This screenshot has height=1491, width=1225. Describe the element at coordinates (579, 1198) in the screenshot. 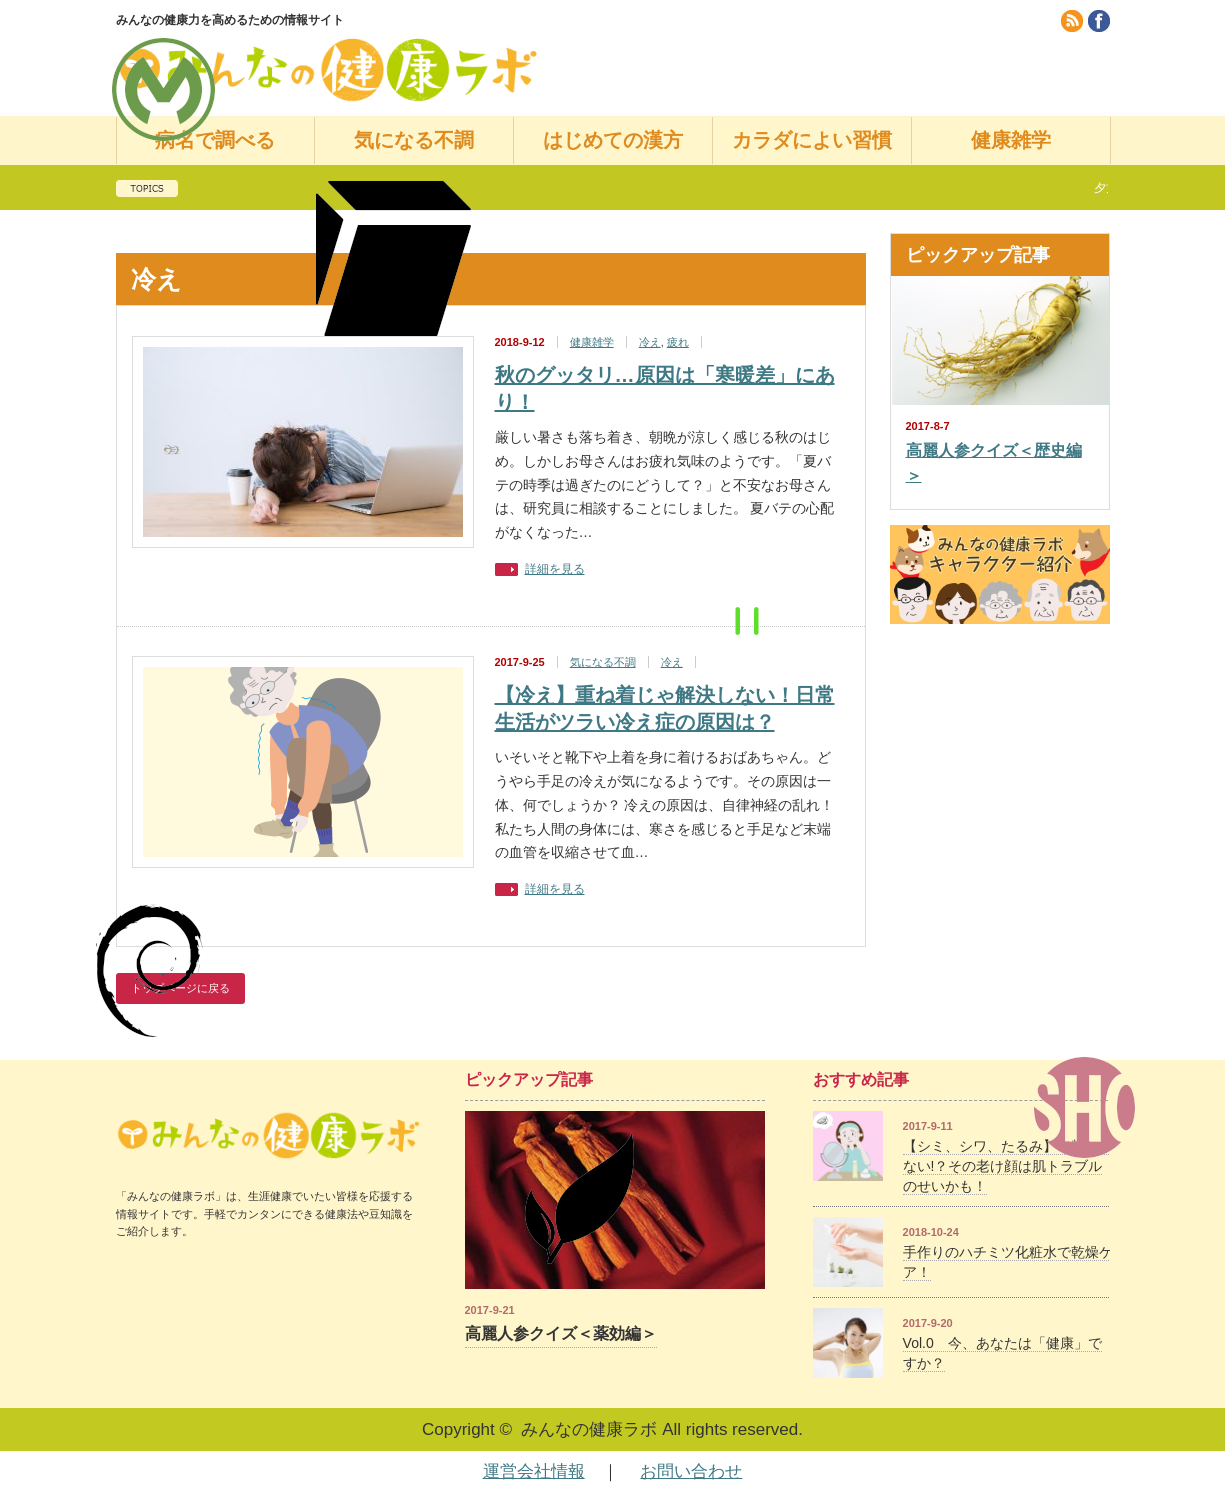

I see `open paperless-ngx document management app` at that location.